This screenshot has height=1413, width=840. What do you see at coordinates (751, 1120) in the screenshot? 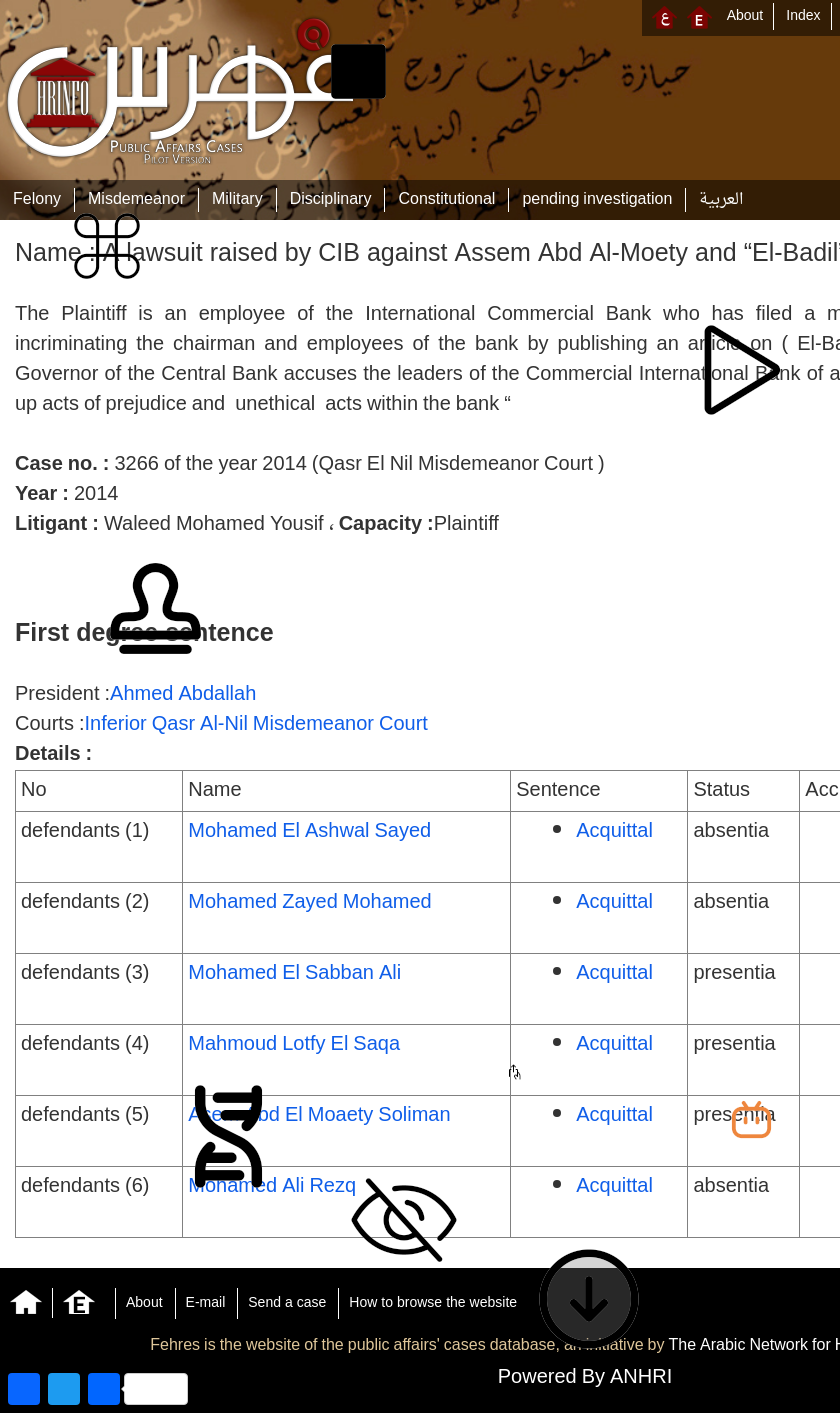
I see `open bilibili video streaming app` at bounding box center [751, 1120].